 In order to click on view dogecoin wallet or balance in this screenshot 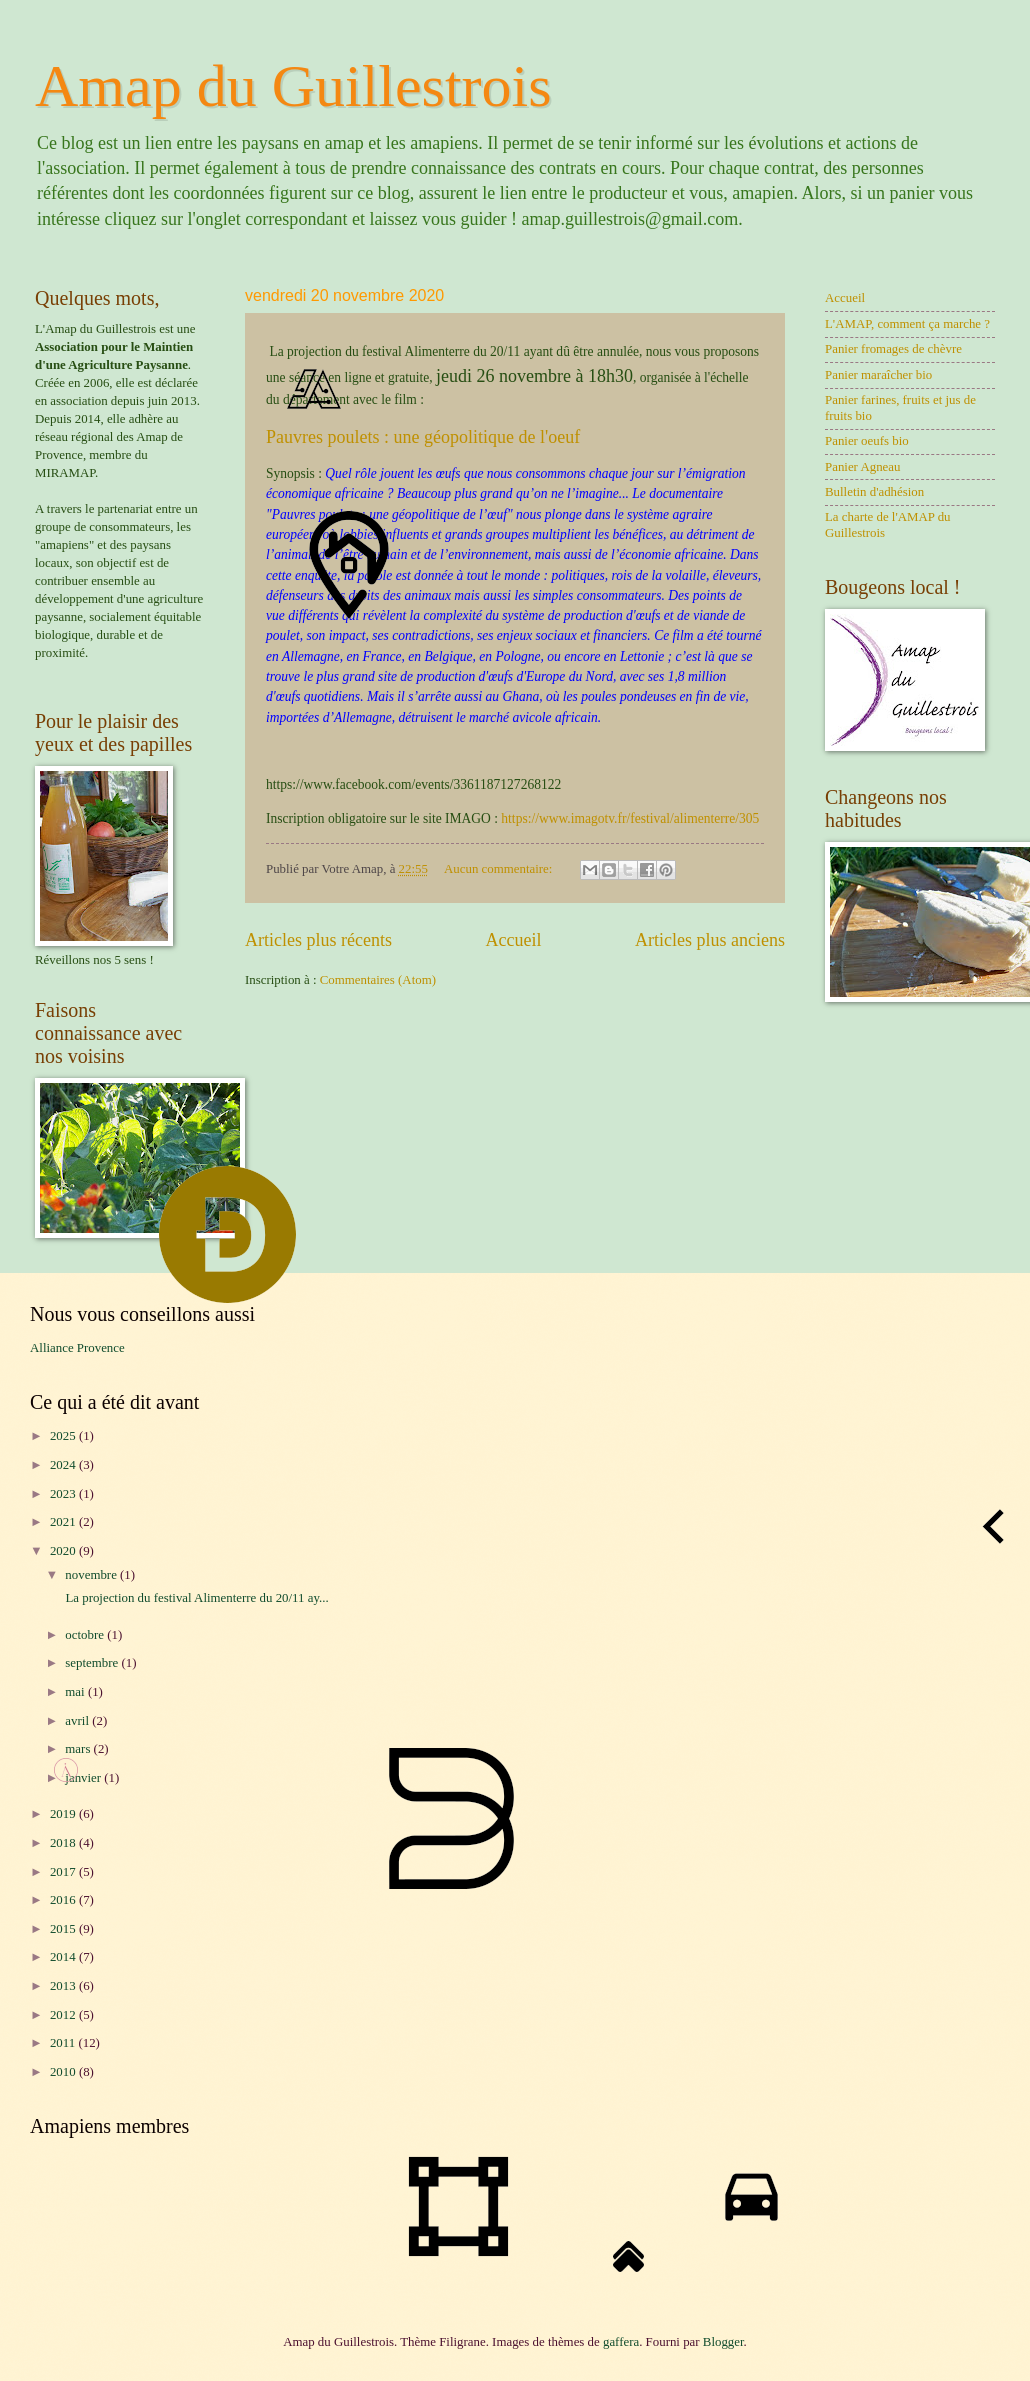, I will do `click(227, 1234)`.